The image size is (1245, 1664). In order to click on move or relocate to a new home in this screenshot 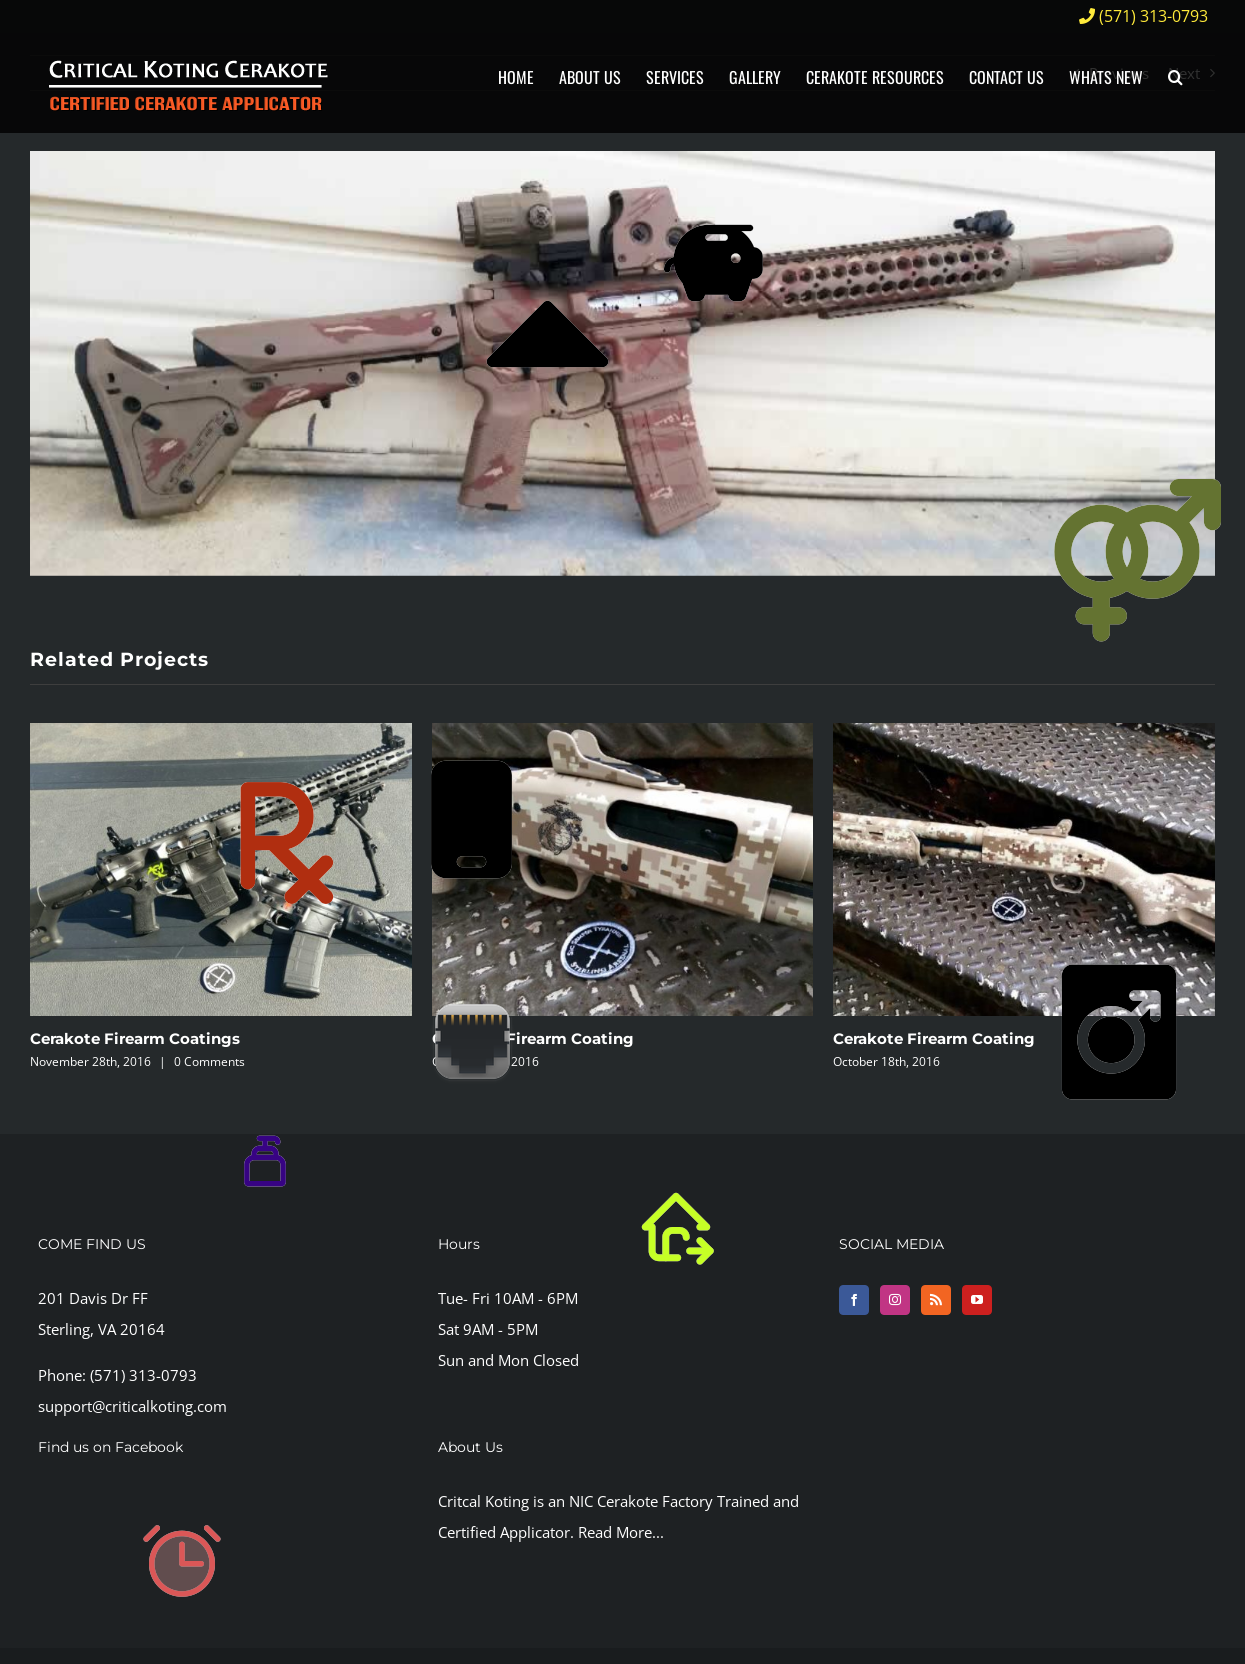, I will do `click(676, 1227)`.